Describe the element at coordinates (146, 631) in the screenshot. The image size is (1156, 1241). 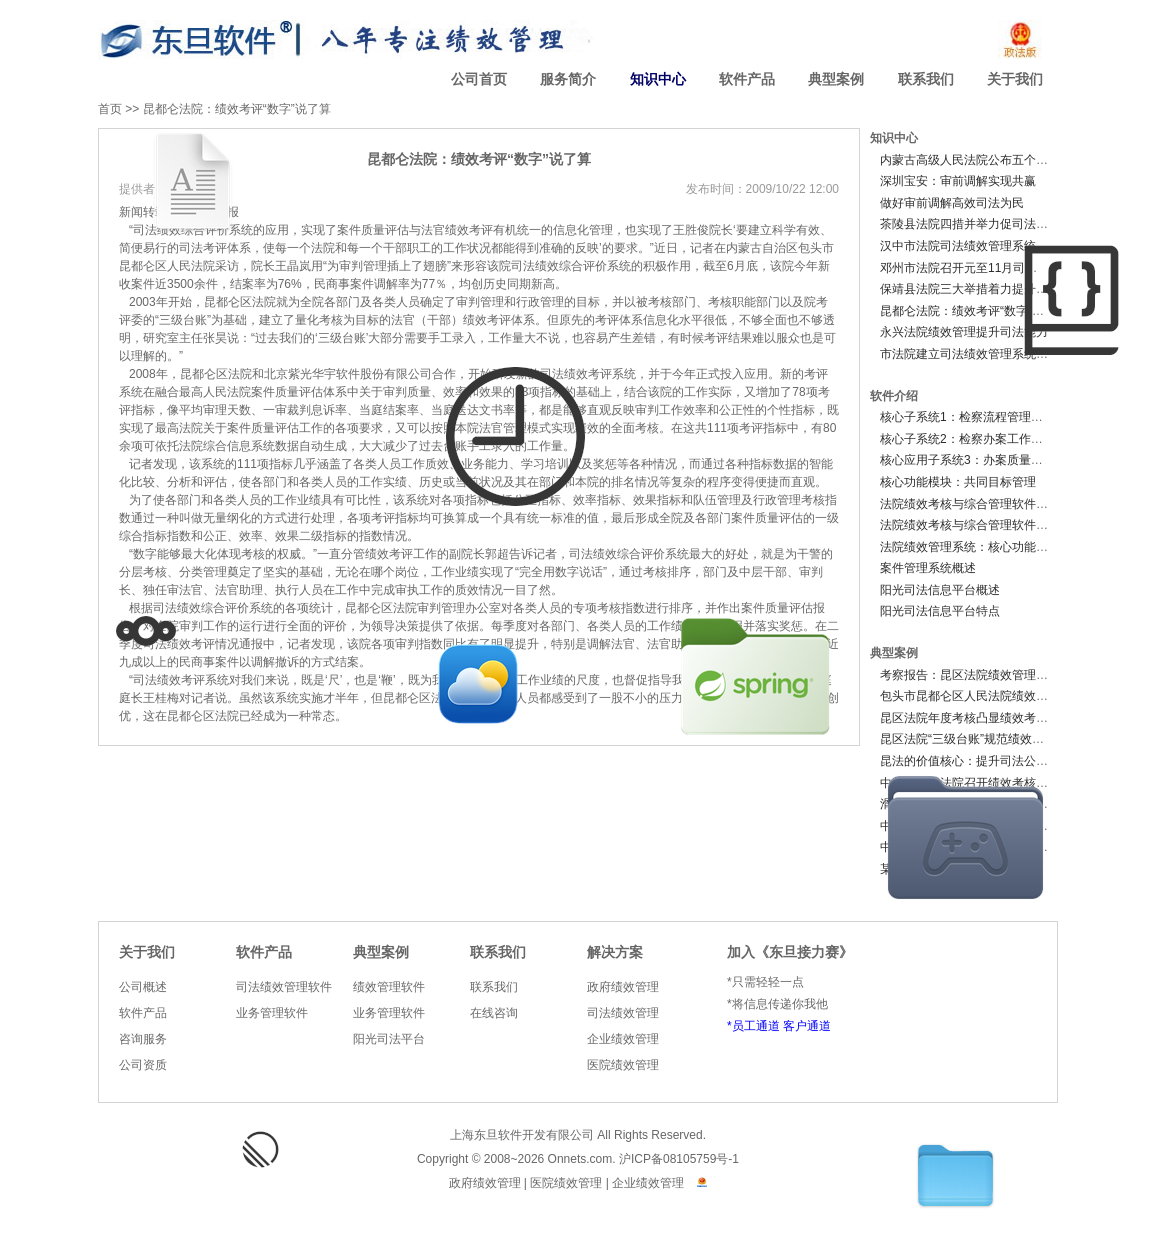
I see `connect to owncloud account` at that location.